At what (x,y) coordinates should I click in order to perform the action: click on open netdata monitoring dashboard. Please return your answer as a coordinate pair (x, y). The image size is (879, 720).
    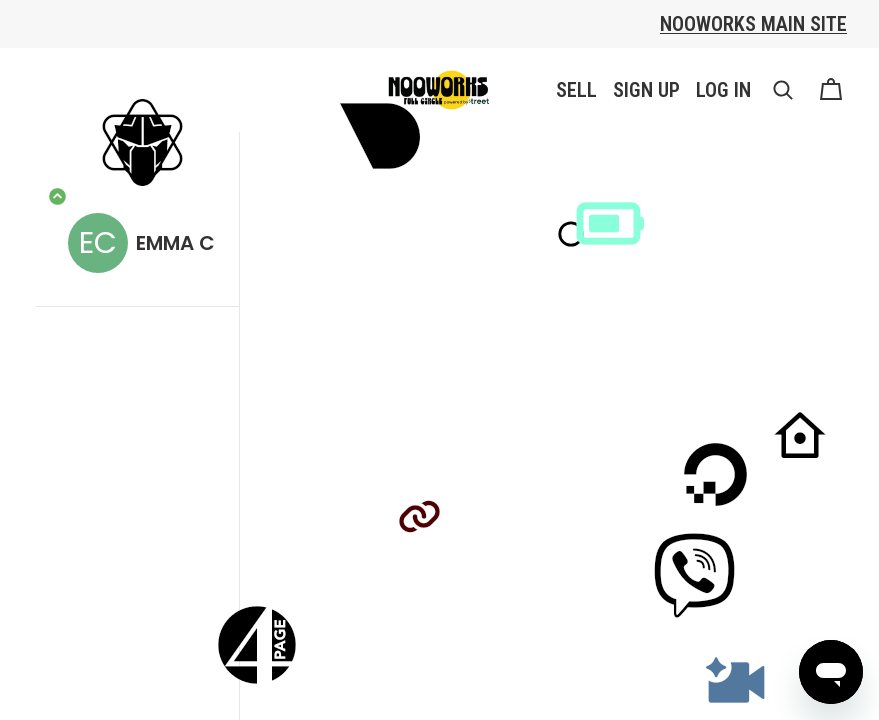
    Looking at the image, I should click on (380, 136).